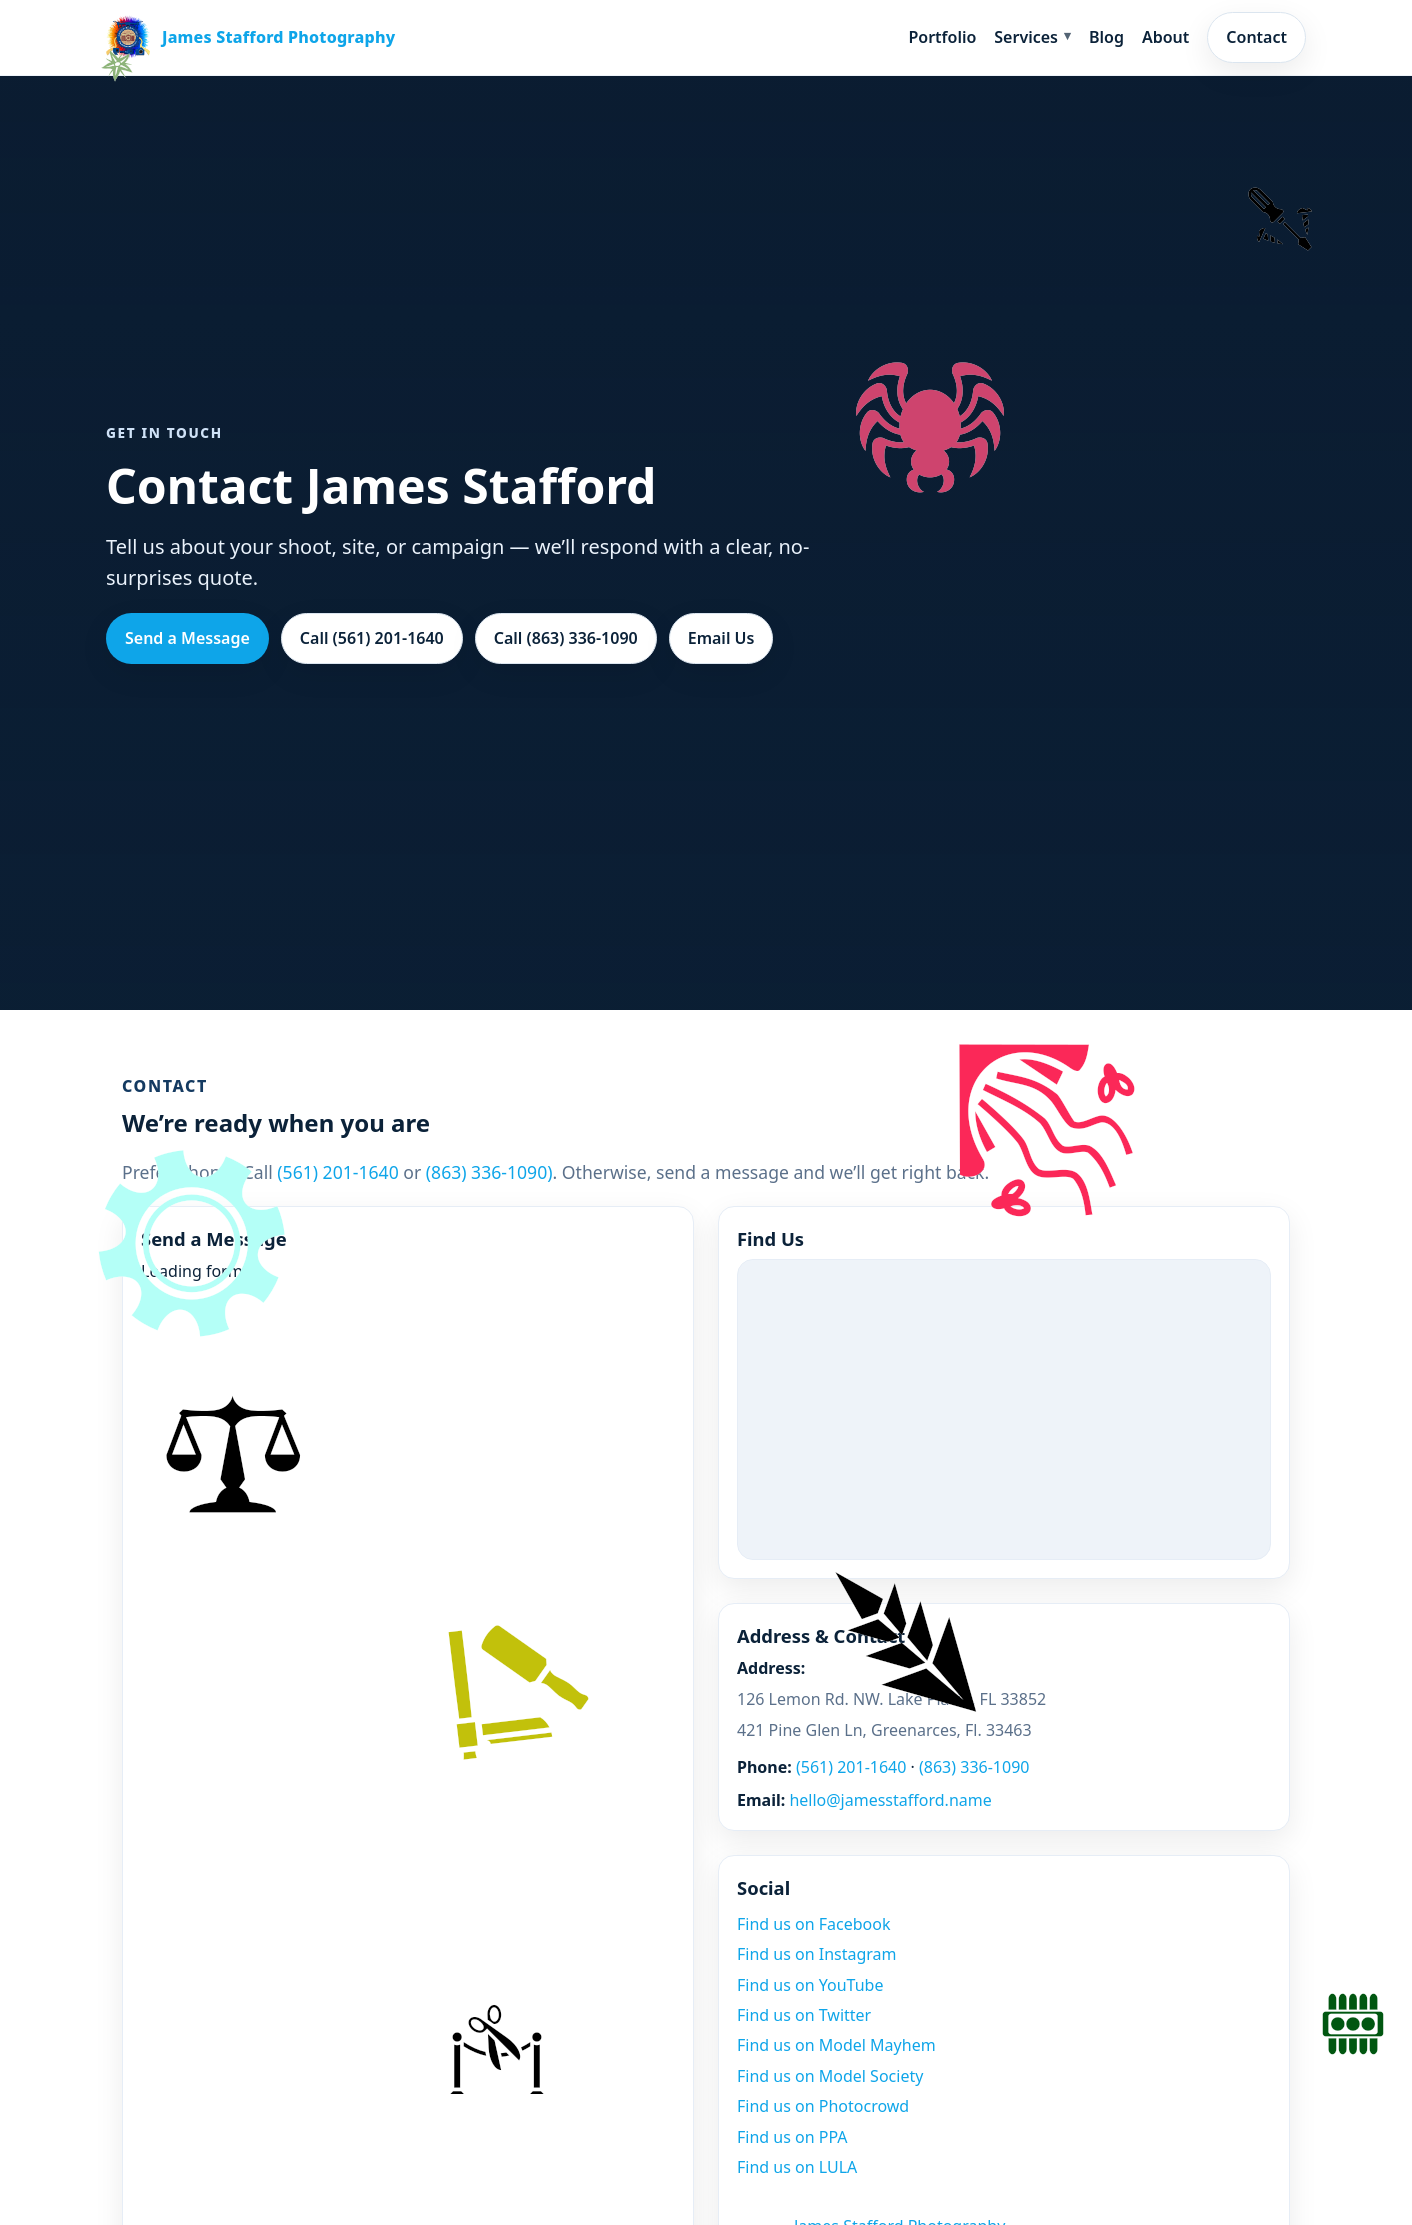 Image resolution: width=1412 pixels, height=2225 pixels. Describe the element at coordinates (930, 423) in the screenshot. I see `indicates pest or bug-related content` at that location.